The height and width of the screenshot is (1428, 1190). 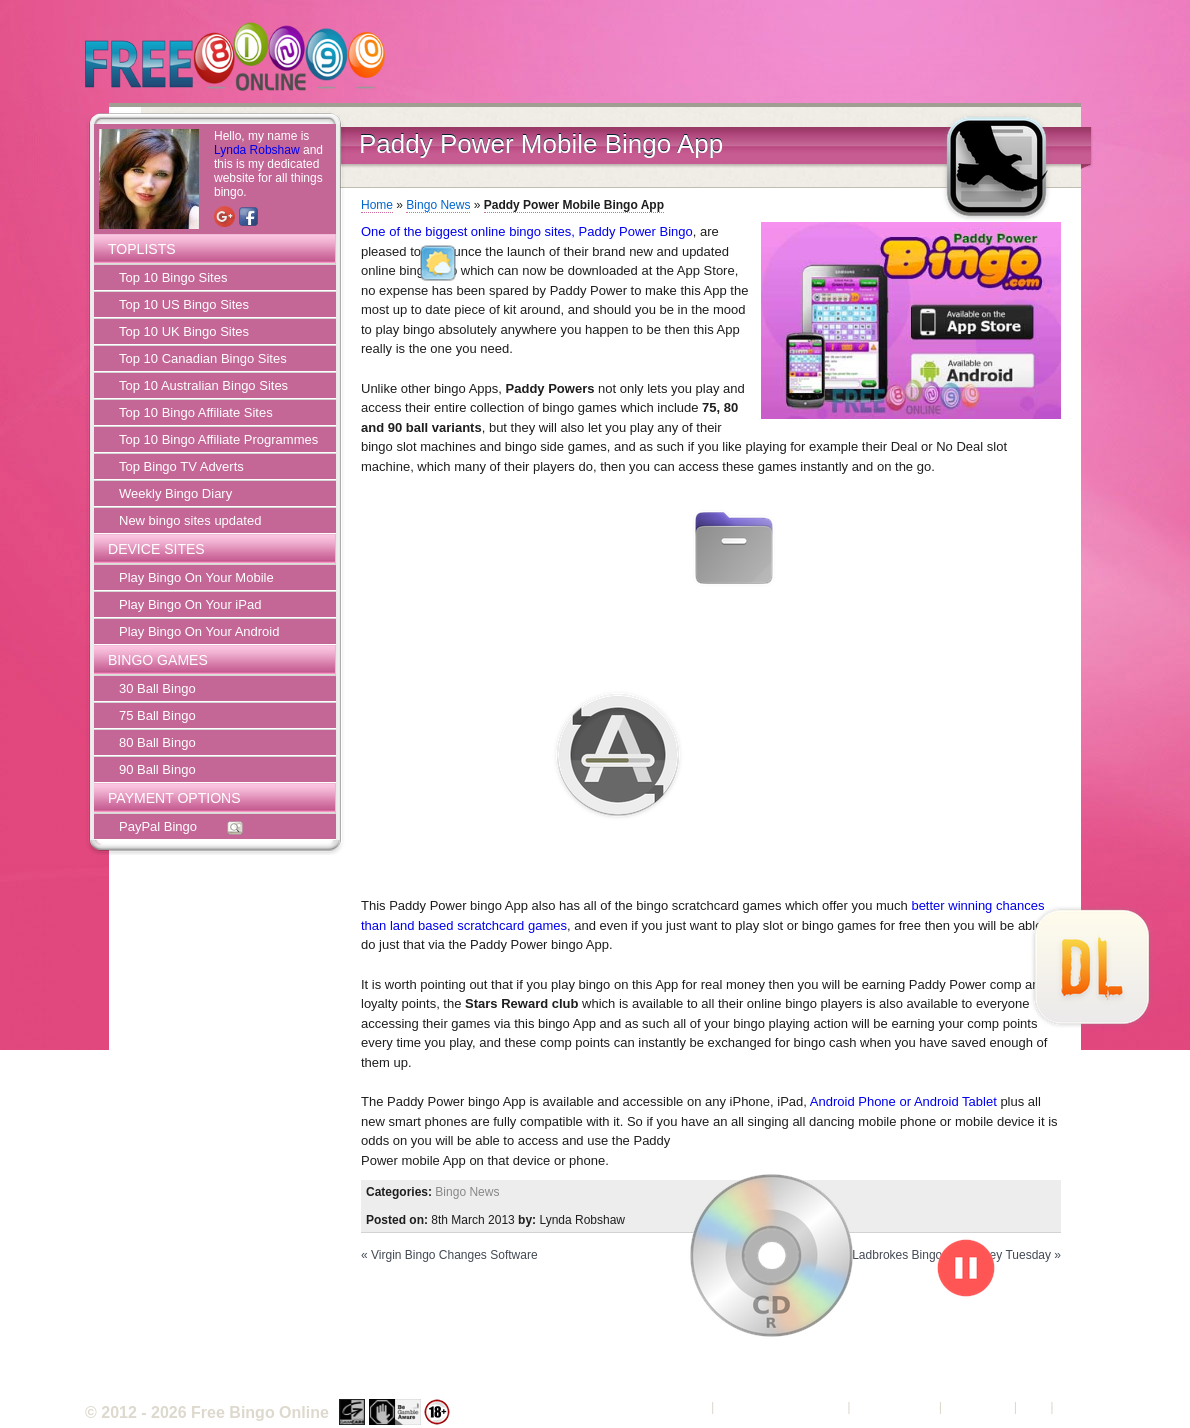 What do you see at coordinates (996, 166) in the screenshot?
I see `open Setzer LaTeX editor application` at bounding box center [996, 166].